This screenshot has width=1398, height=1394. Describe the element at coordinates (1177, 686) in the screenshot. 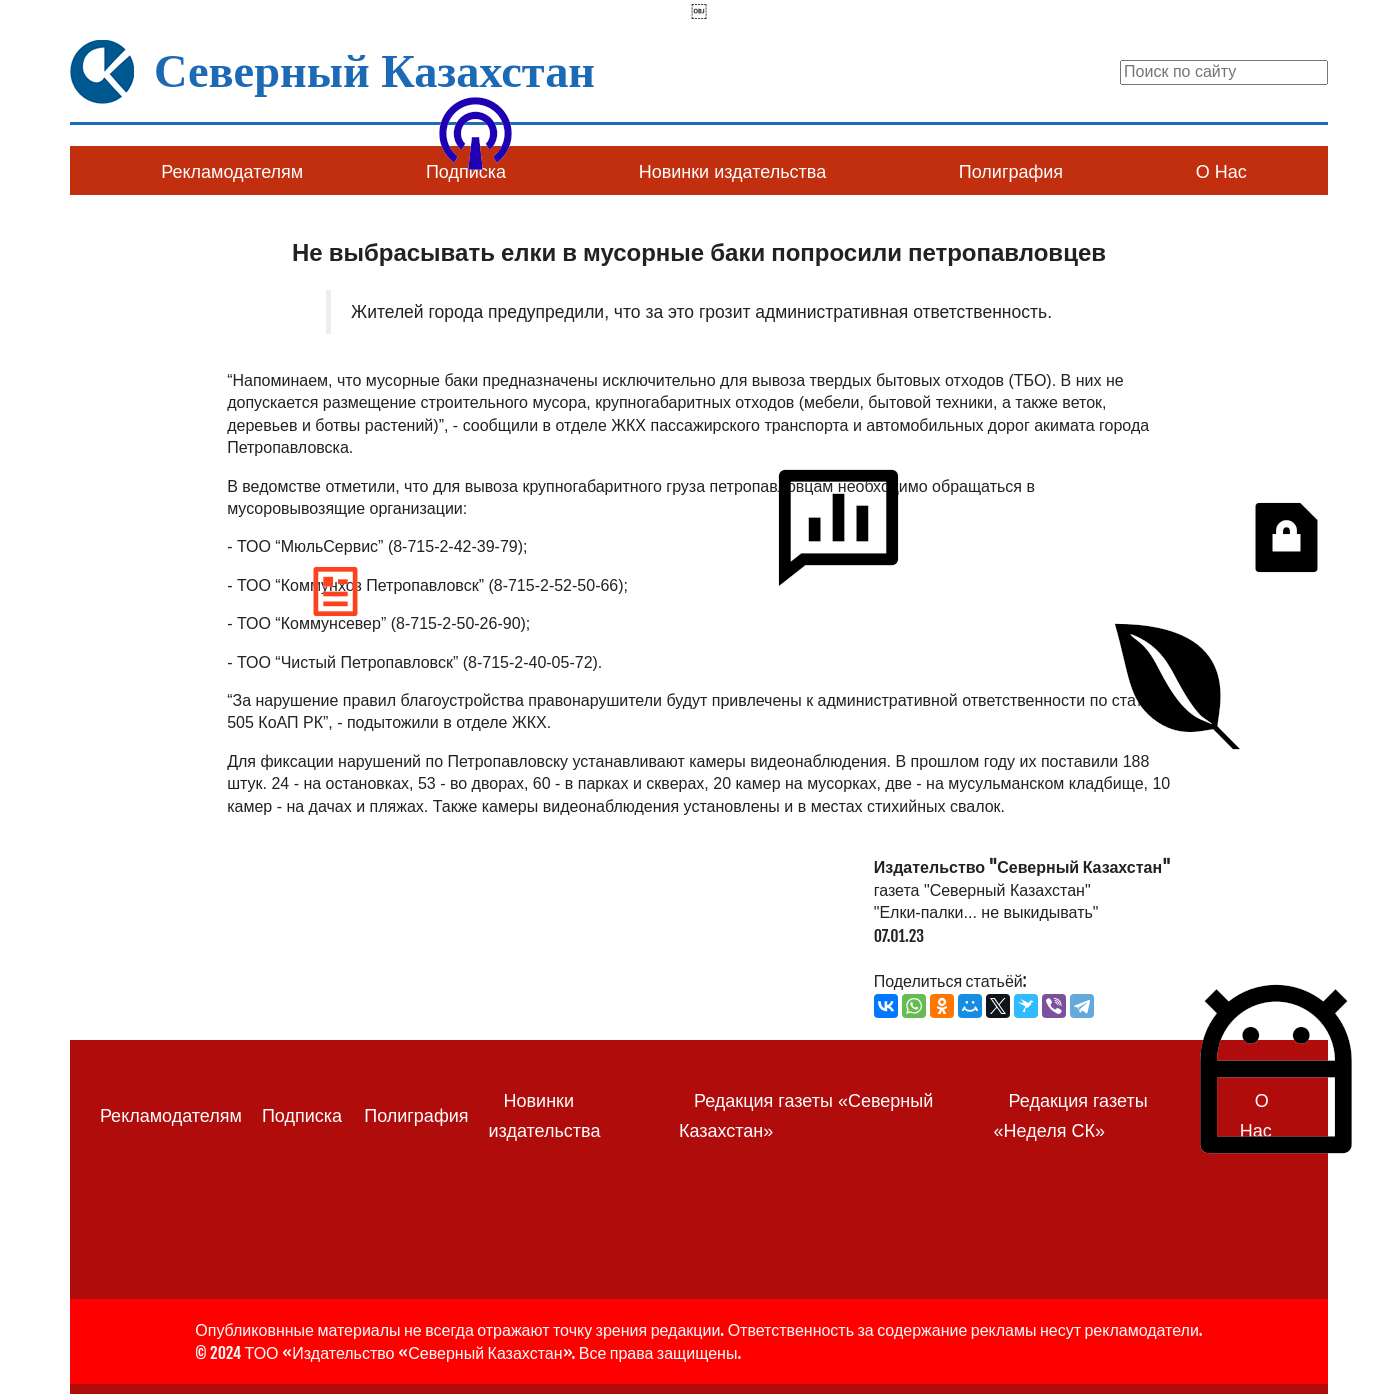

I see `envira gallery logo` at that location.